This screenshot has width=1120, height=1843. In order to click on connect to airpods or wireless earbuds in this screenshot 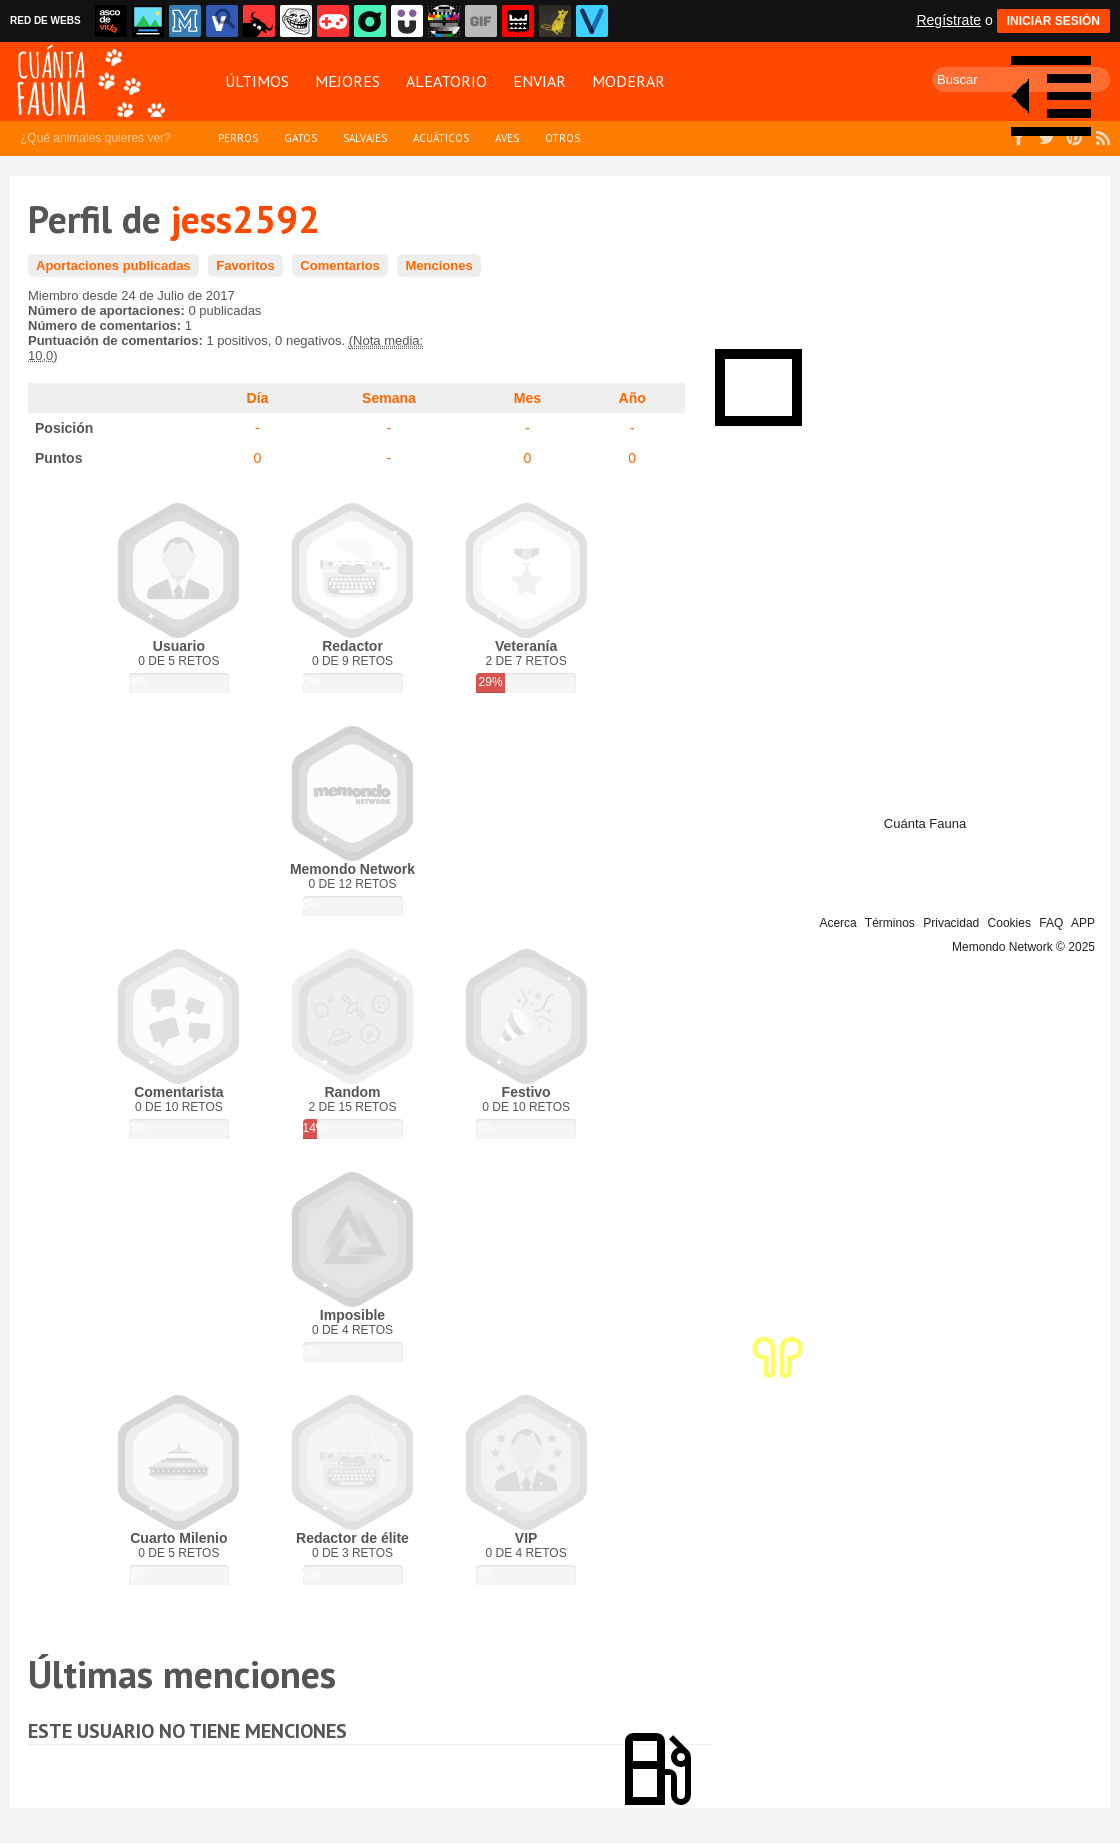, I will do `click(777, 1357)`.